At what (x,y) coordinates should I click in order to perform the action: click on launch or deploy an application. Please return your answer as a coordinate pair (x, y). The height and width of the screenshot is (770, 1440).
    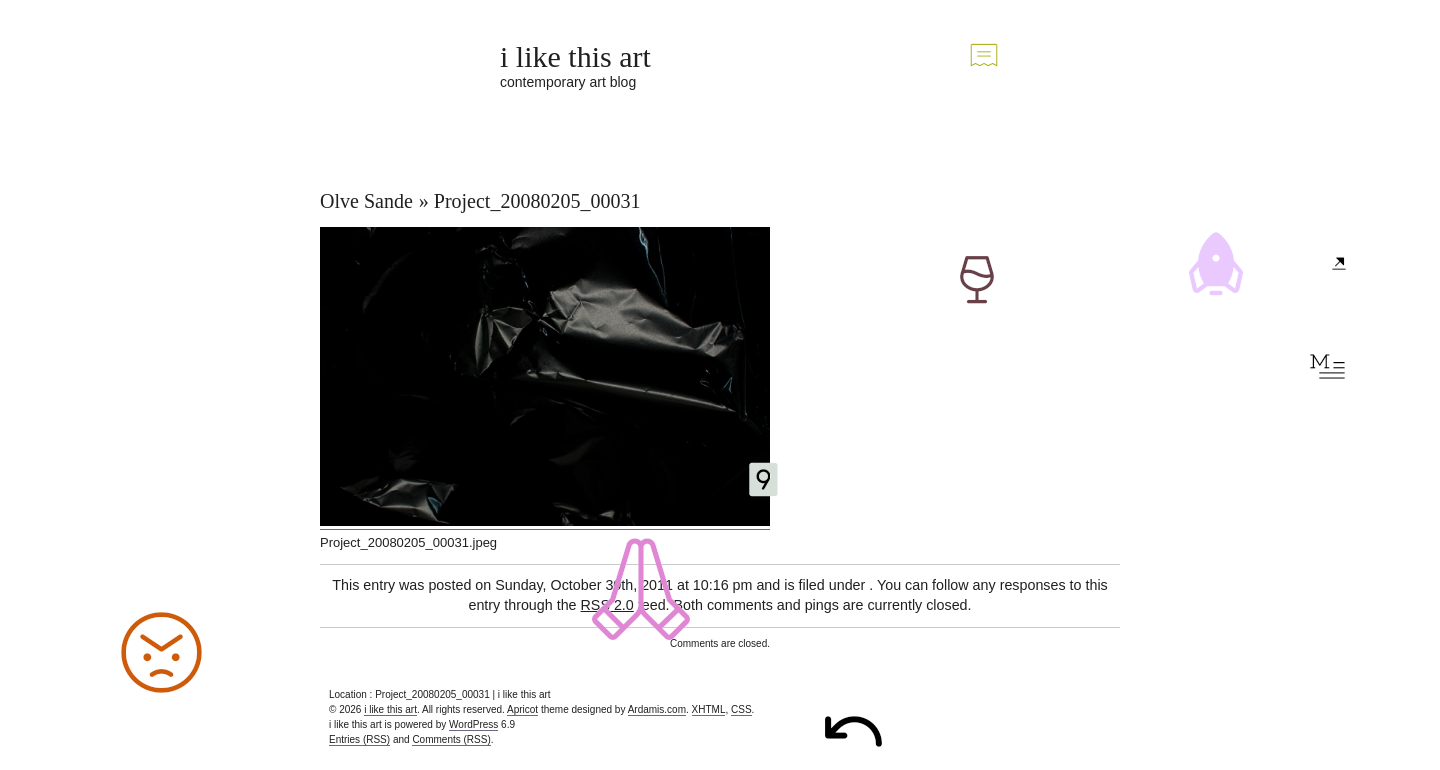
    Looking at the image, I should click on (1216, 266).